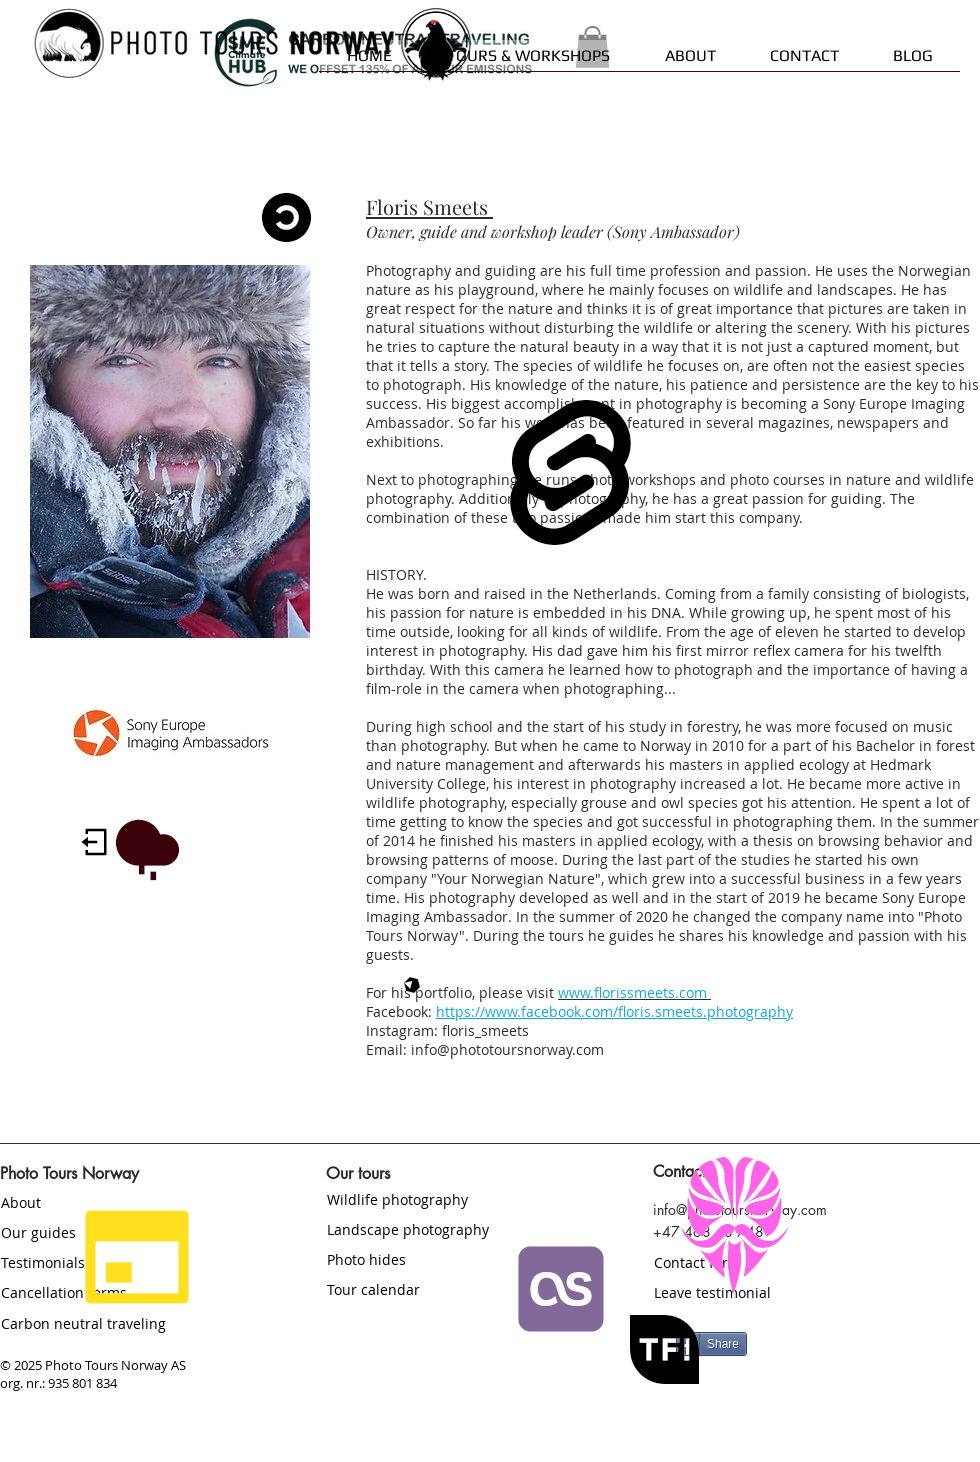 This screenshot has width=980, height=1462. What do you see at coordinates (147, 848) in the screenshot?
I see `indicates light rain or drizzle conditions` at bounding box center [147, 848].